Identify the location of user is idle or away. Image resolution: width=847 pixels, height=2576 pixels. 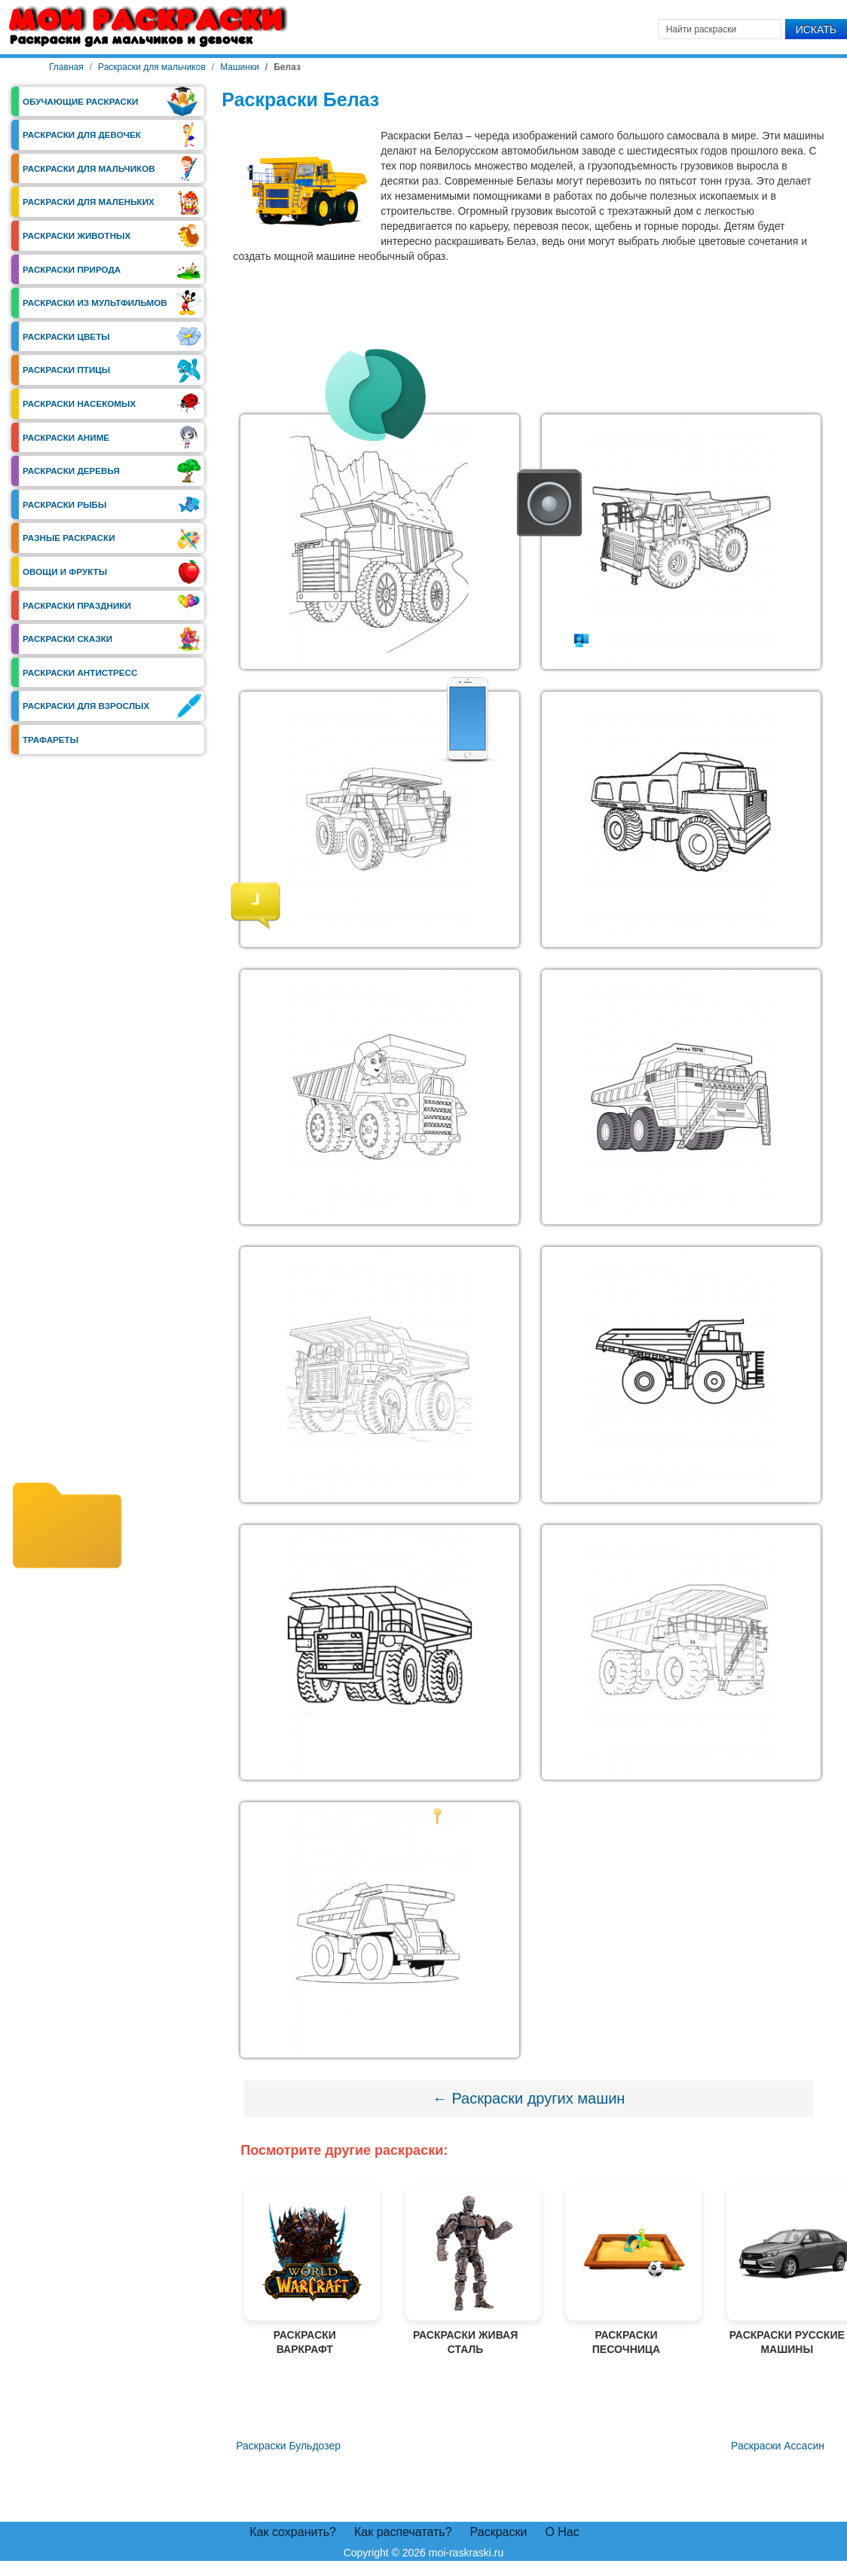
(255, 905).